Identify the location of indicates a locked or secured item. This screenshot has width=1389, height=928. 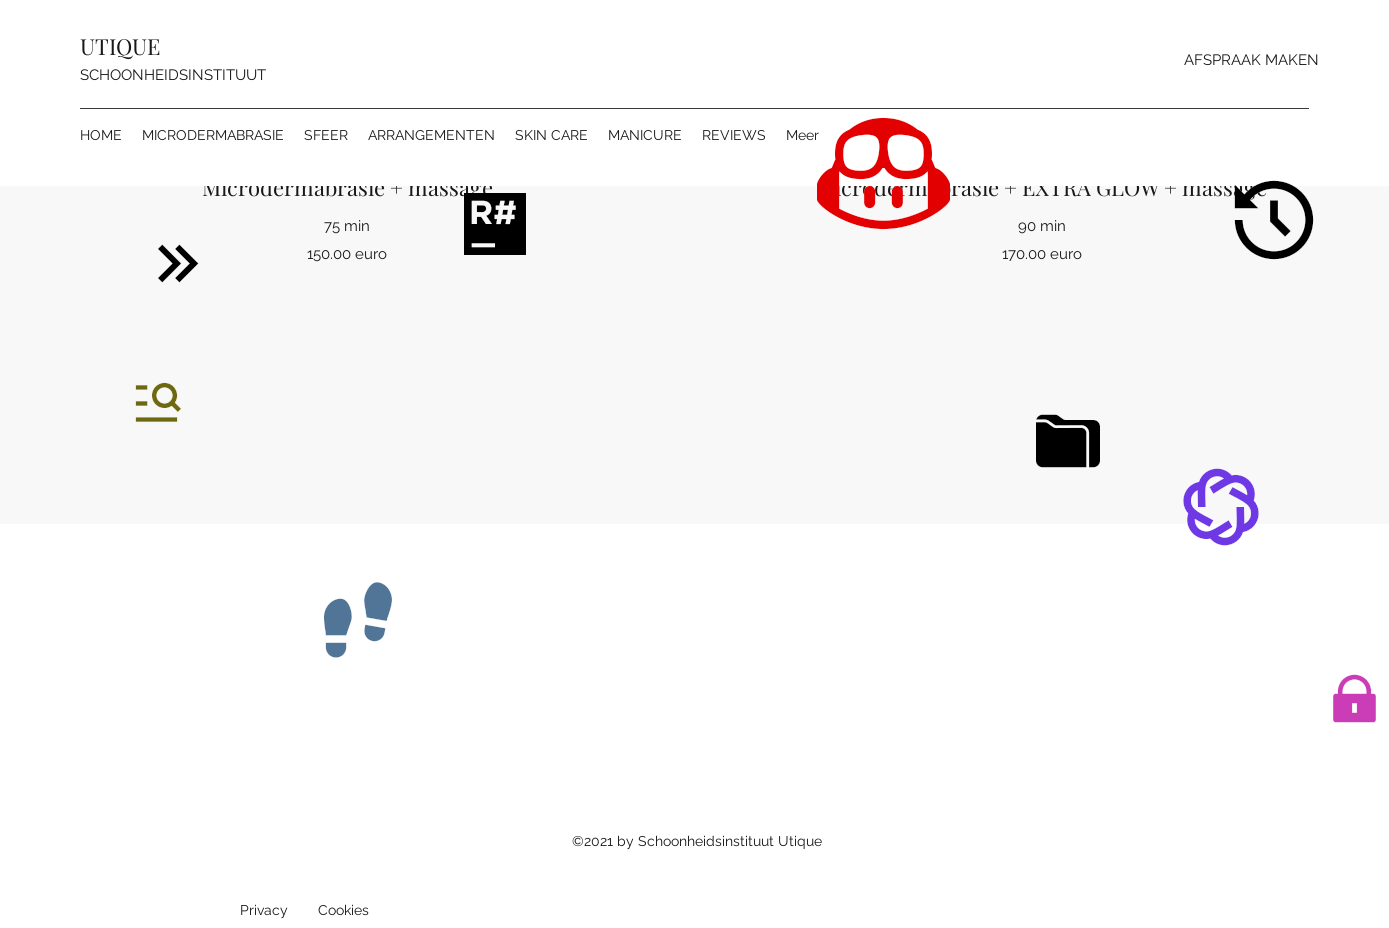
(1354, 698).